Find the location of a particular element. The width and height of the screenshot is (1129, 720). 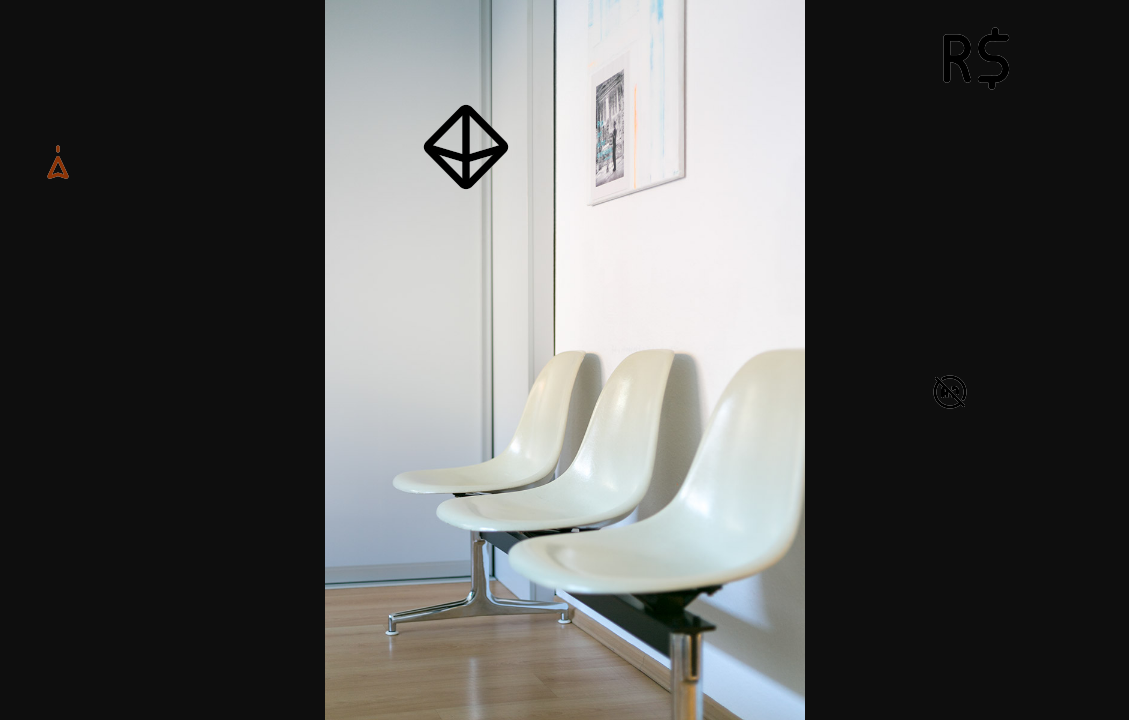

ad-free mode enabled is located at coordinates (950, 392).